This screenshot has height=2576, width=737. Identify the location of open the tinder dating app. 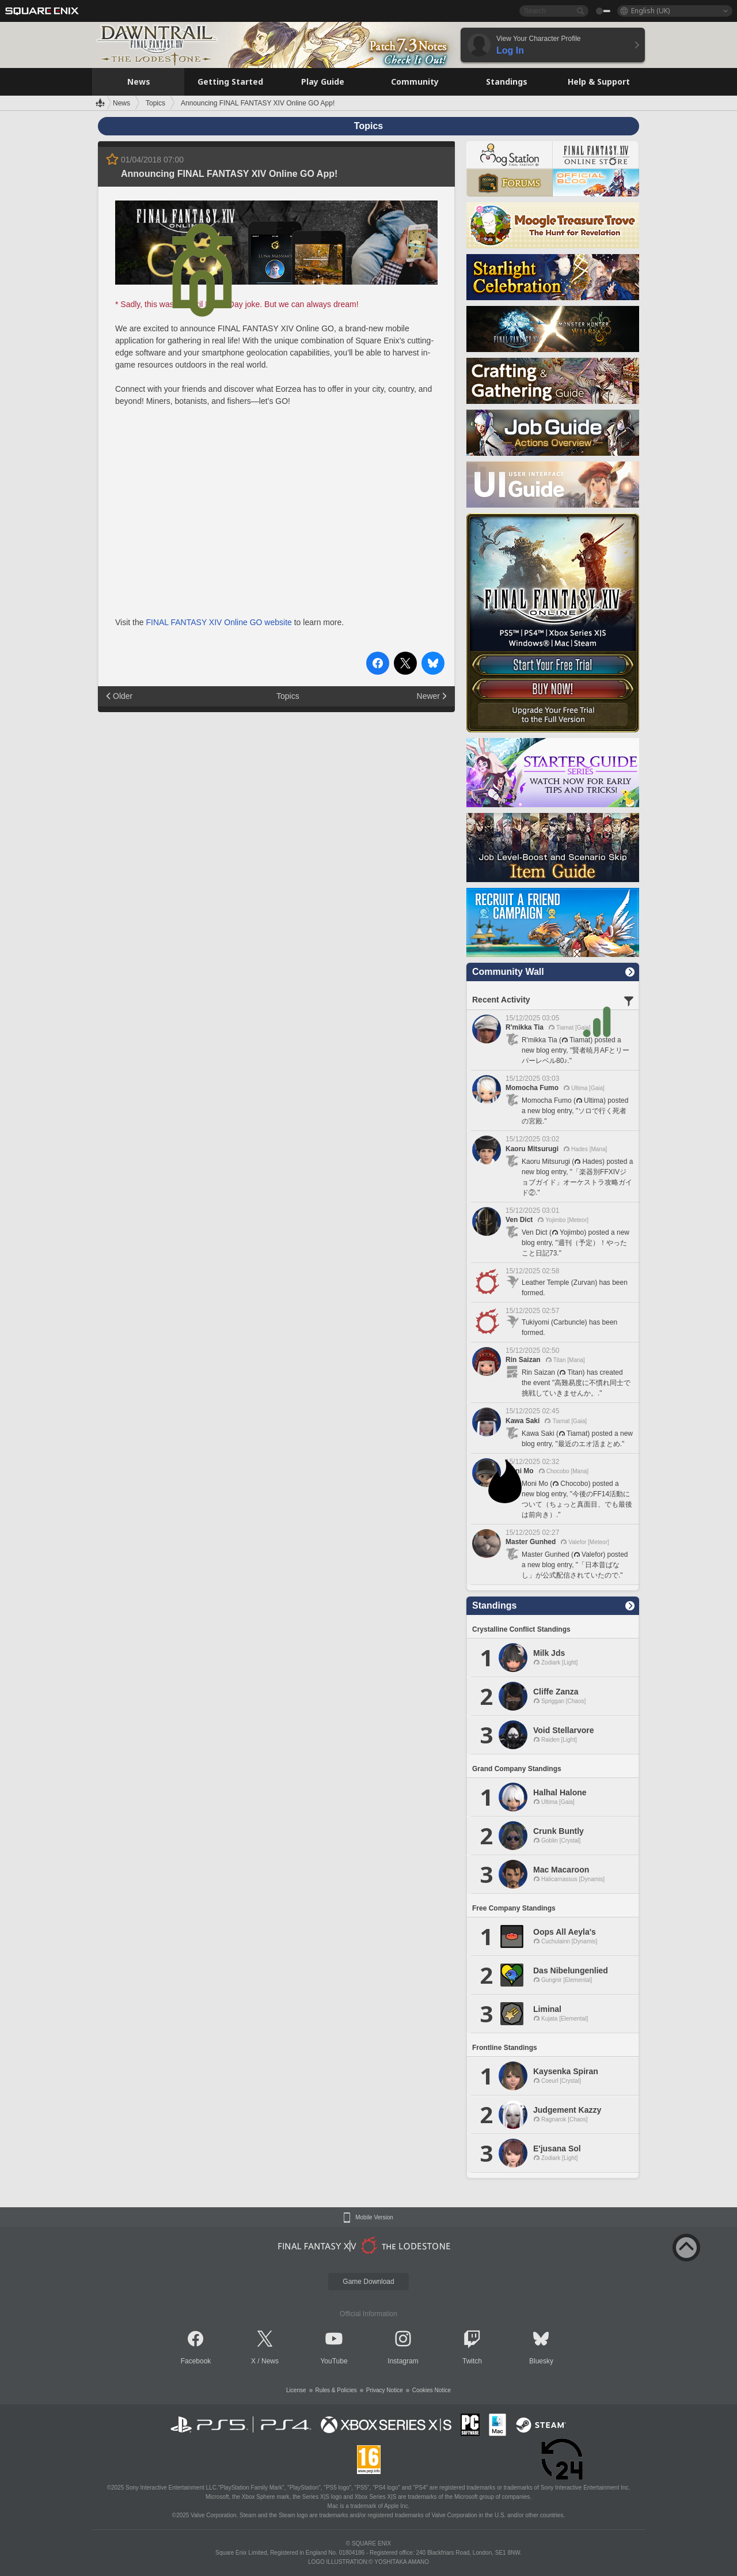
(505, 1481).